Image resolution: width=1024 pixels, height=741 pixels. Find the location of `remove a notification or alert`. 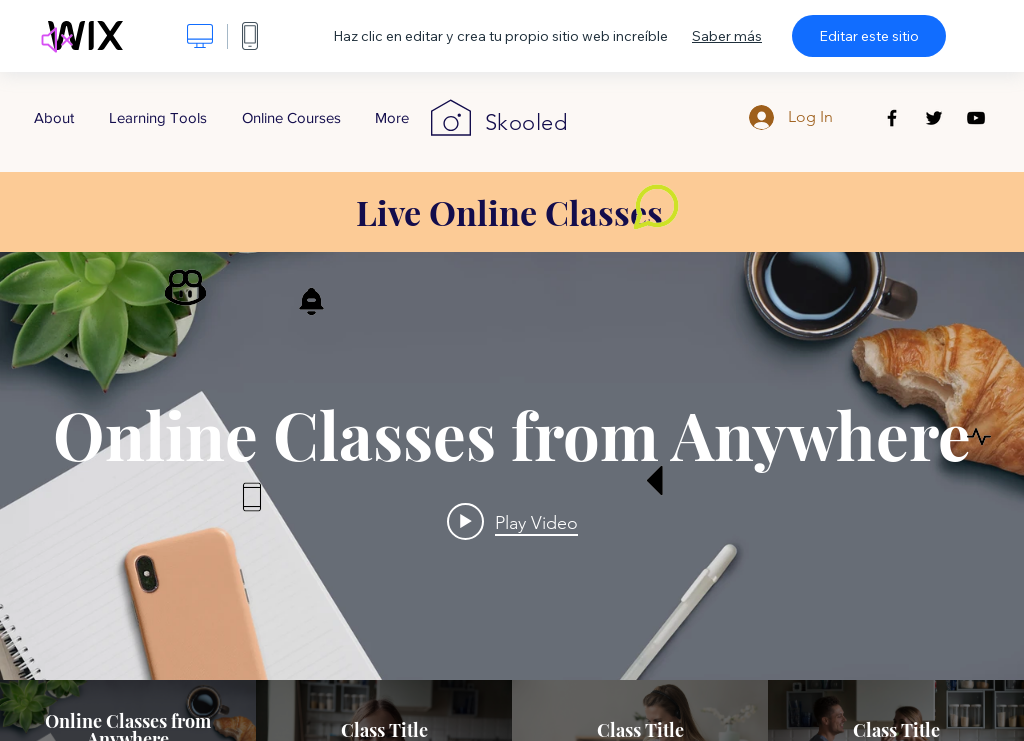

remove a notification or alert is located at coordinates (311, 301).